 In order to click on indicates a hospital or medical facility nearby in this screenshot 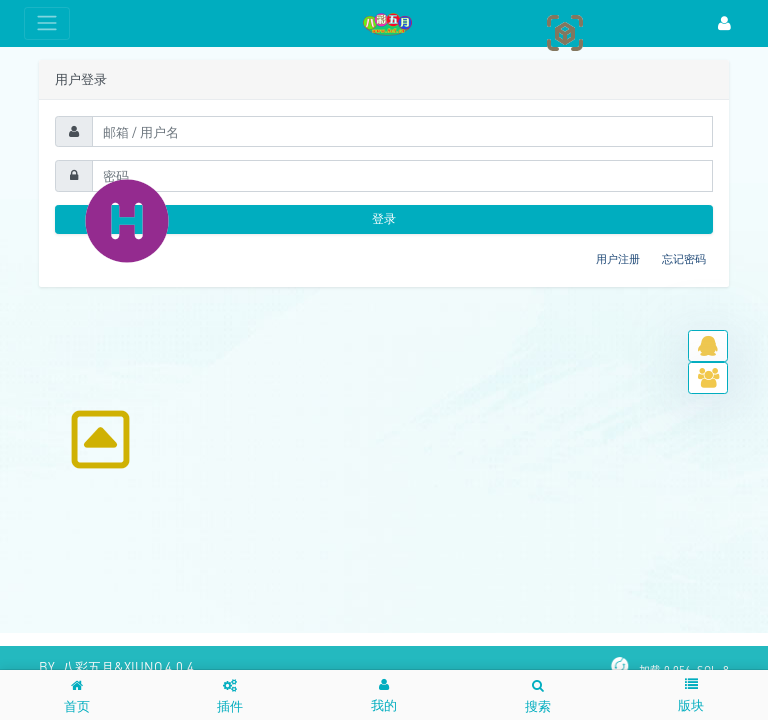, I will do `click(127, 221)`.